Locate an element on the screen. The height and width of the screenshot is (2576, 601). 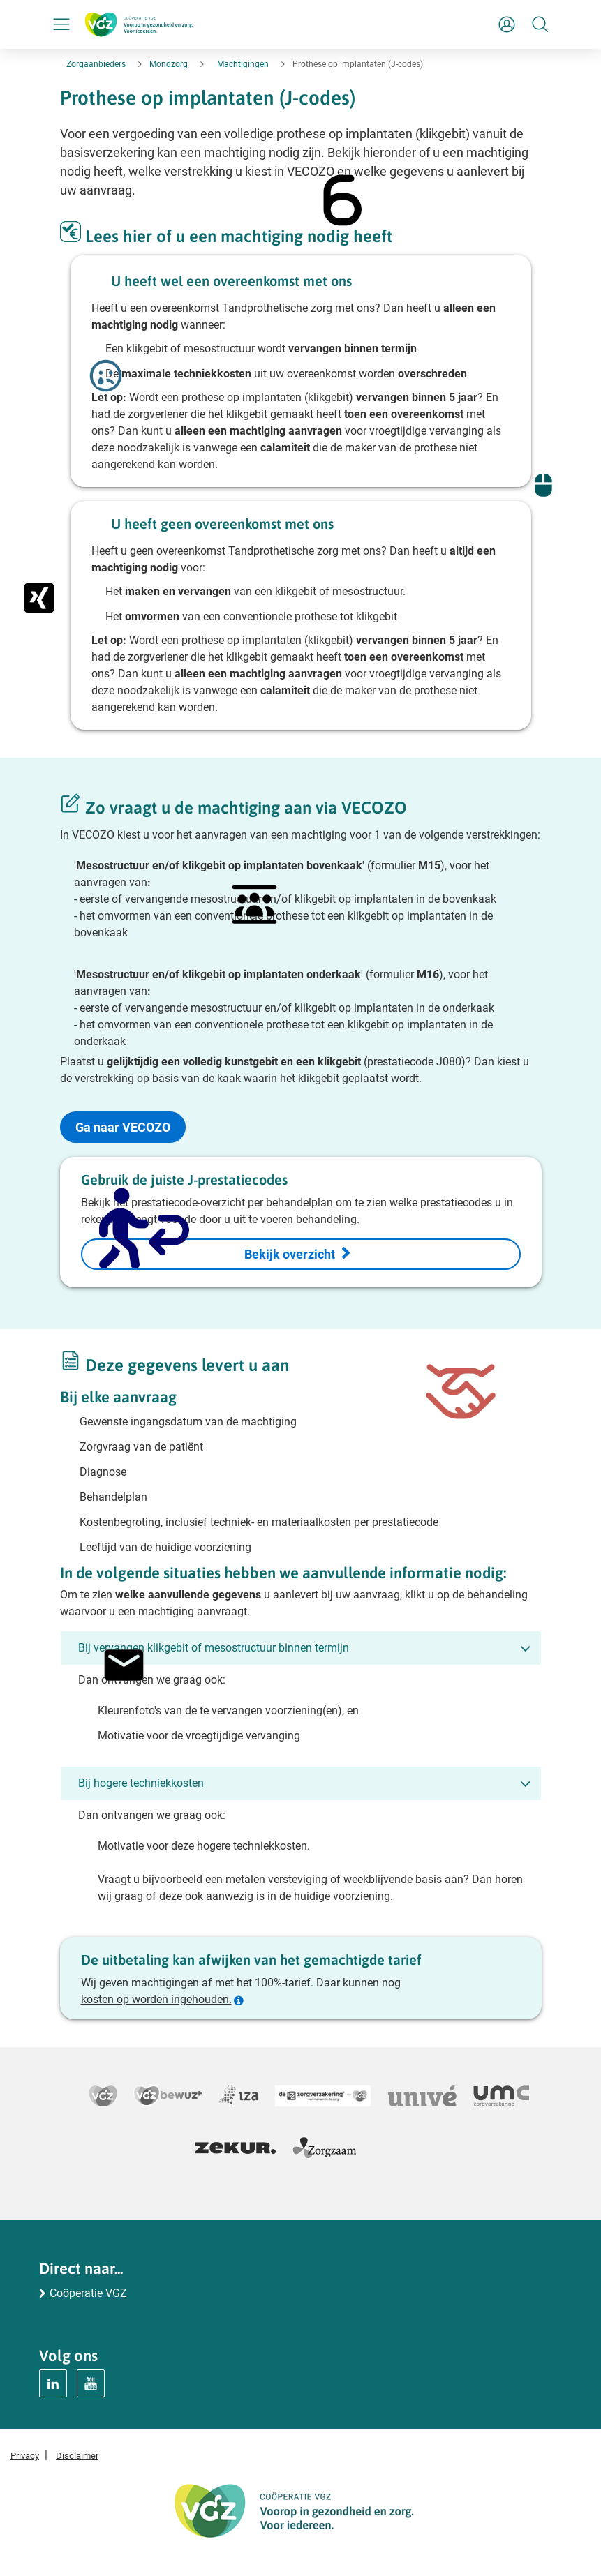
indicates the number six in a list or count is located at coordinates (343, 200).